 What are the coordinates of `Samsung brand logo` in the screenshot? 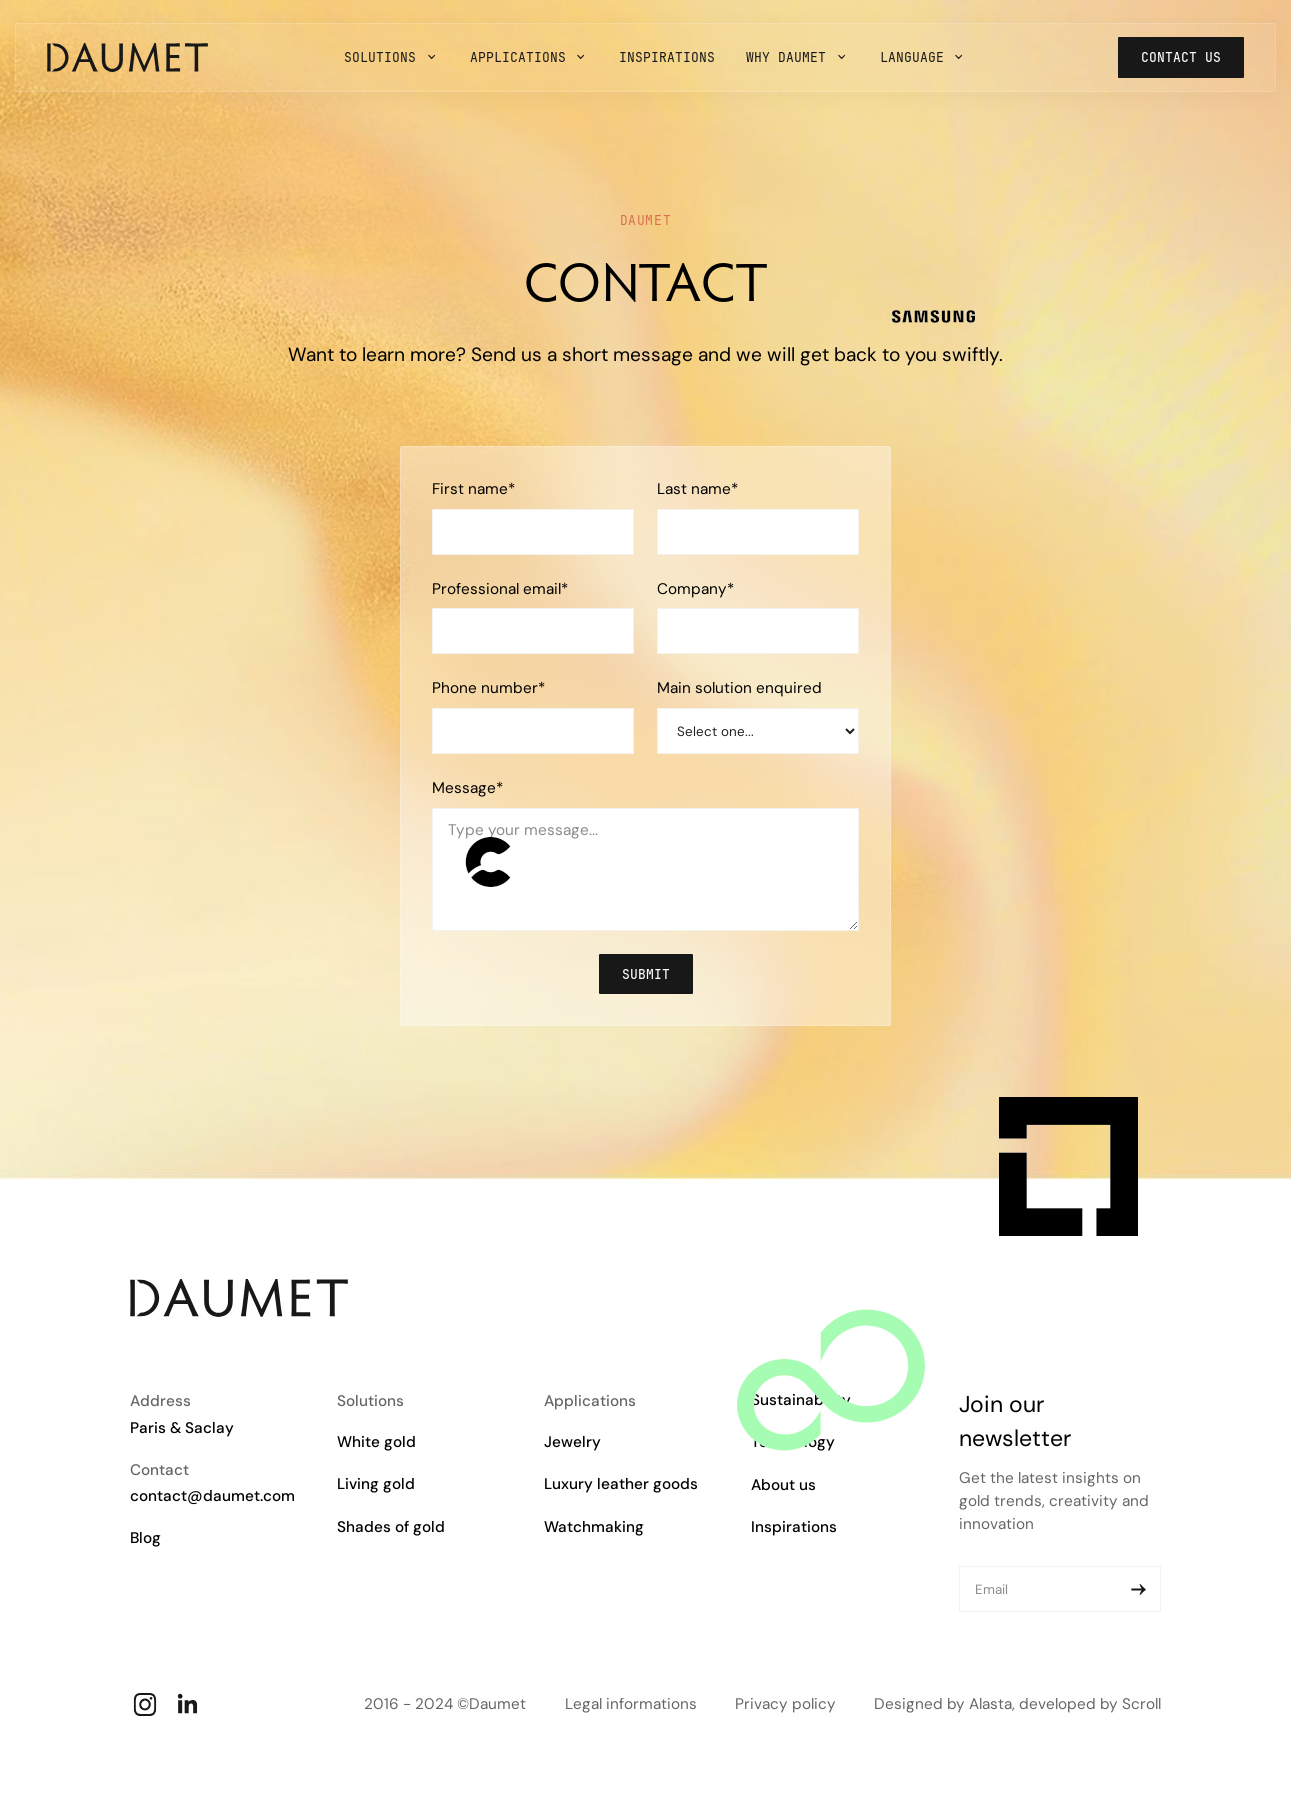 It's located at (933, 316).